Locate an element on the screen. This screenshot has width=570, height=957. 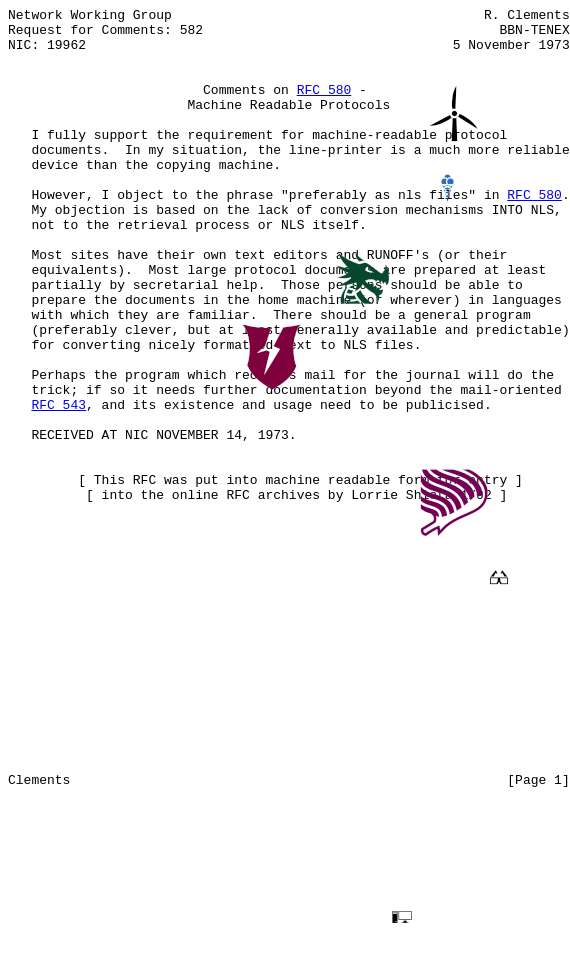
activate wave attack ability is located at coordinates (454, 503).